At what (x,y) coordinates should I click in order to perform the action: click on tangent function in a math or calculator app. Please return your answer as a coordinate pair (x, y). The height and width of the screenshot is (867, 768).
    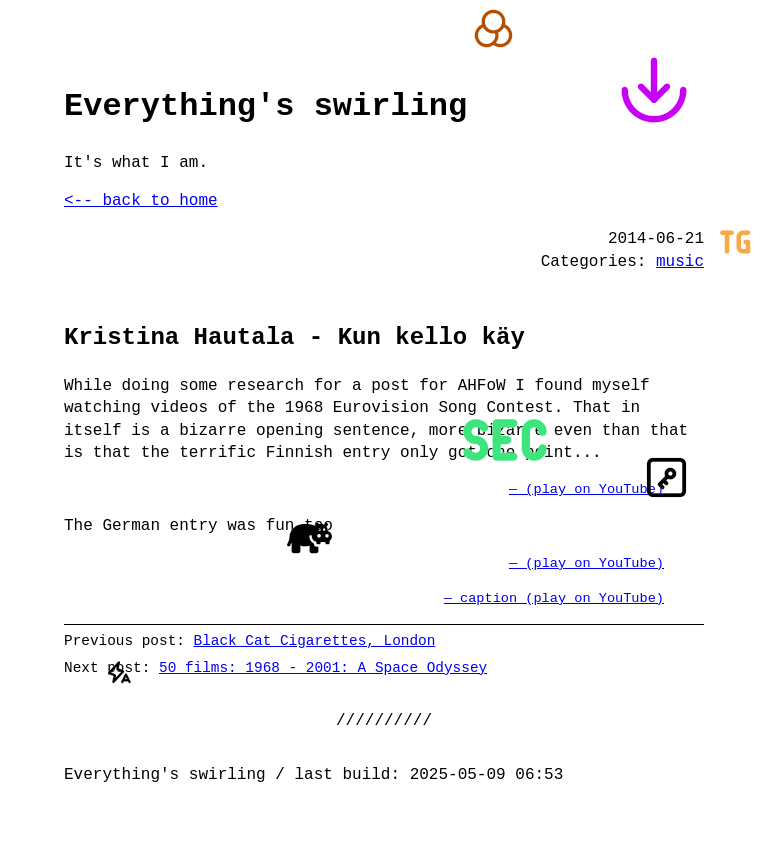
    Looking at the image, I should click on (734, 242).